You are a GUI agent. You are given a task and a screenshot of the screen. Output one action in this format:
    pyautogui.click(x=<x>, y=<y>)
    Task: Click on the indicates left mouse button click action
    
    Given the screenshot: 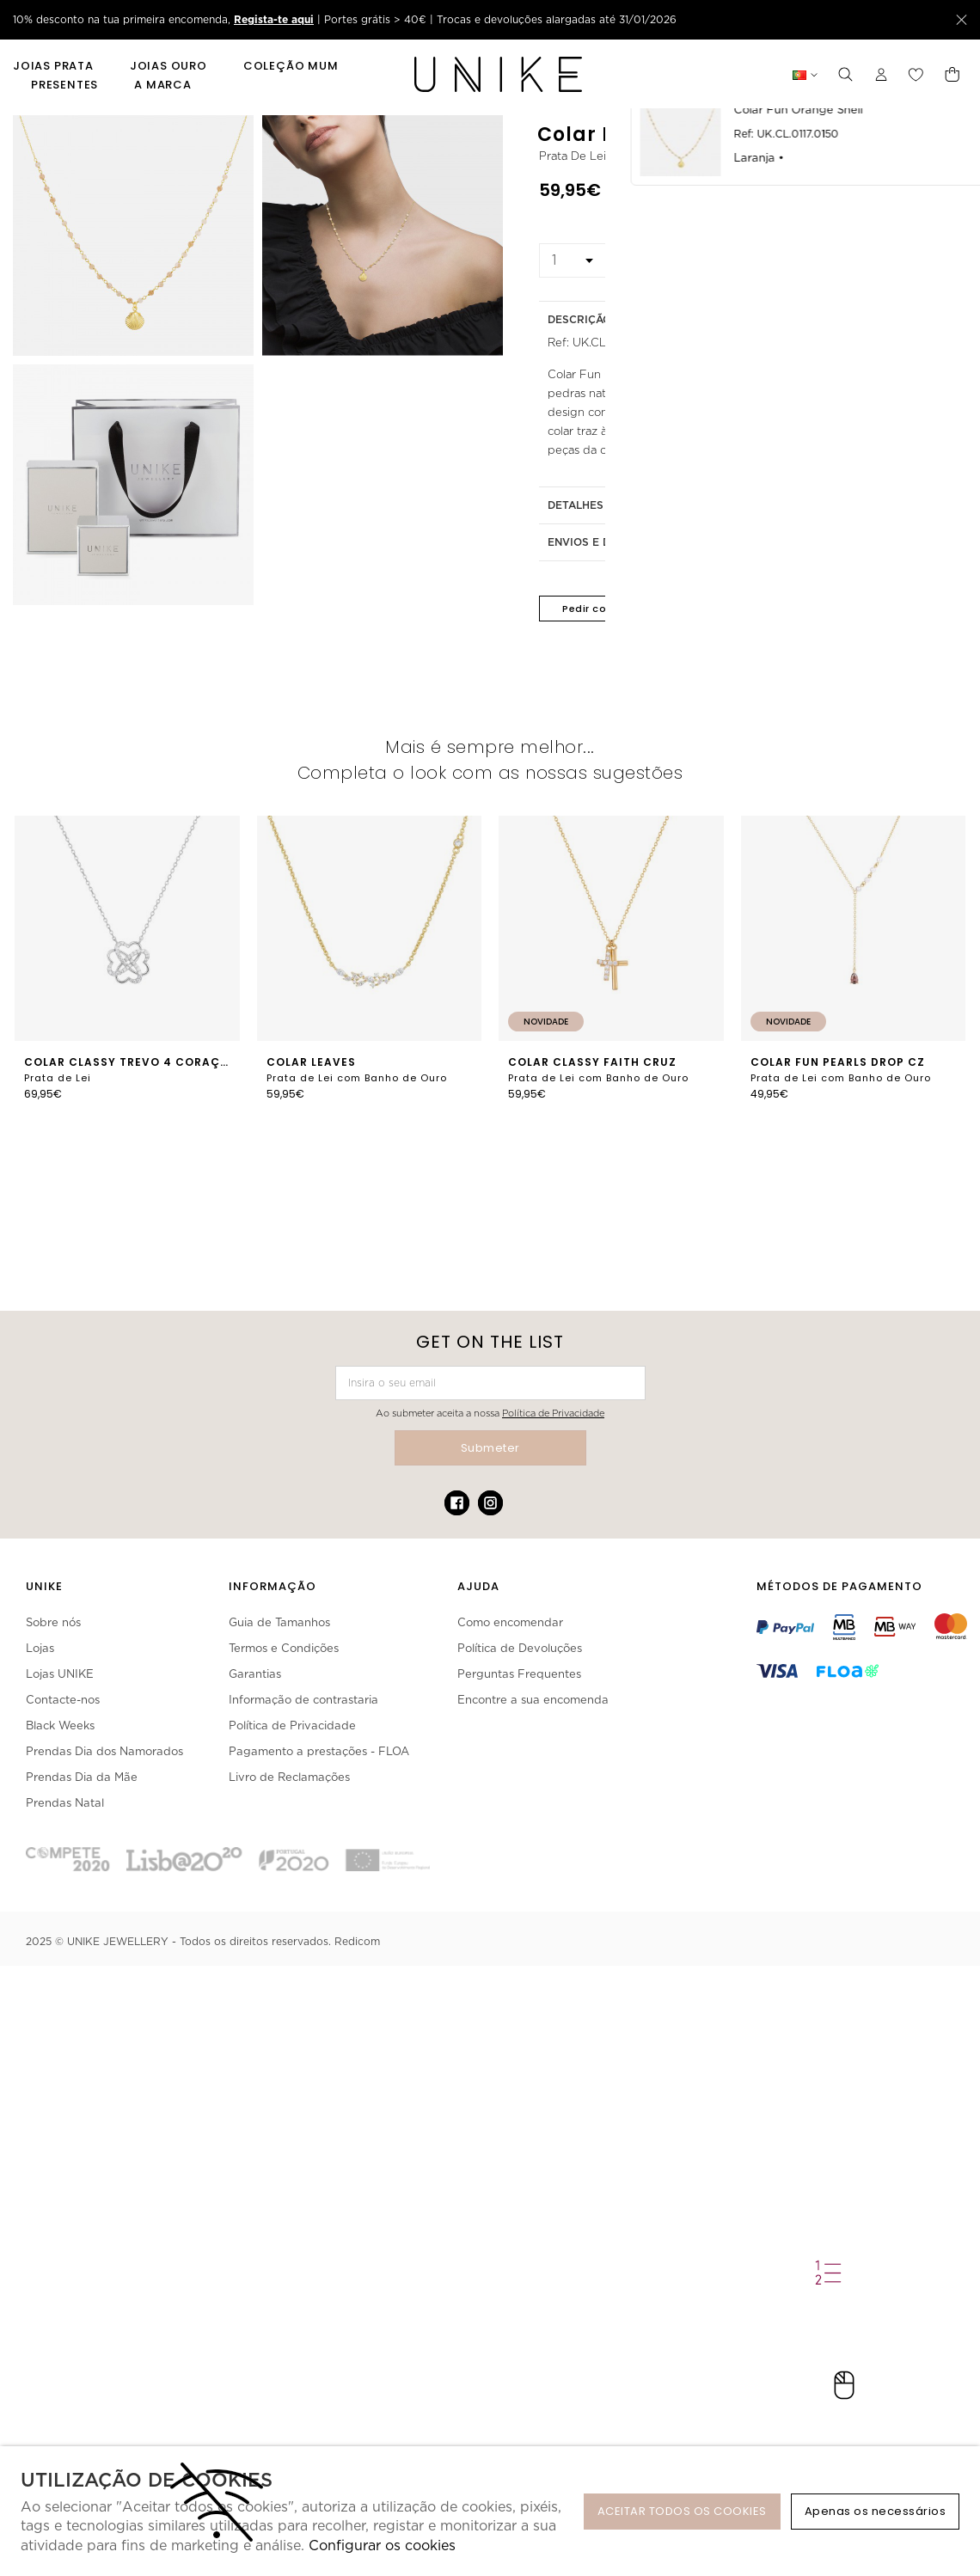 What is the action you would take?
    pyautogui.click(x=844, y=2385)
    